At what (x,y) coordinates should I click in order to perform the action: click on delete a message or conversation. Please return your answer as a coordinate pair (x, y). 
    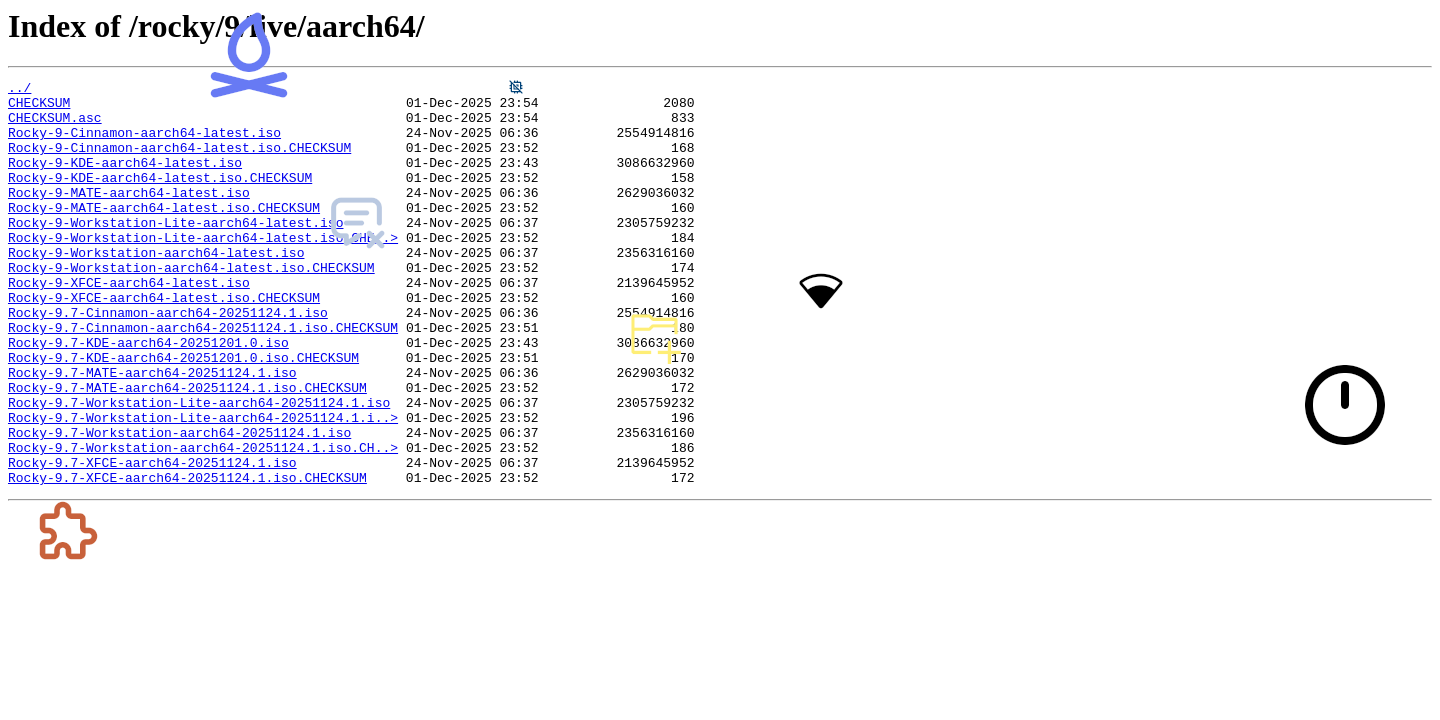
    Looking at the image, I should click on (356, 220).